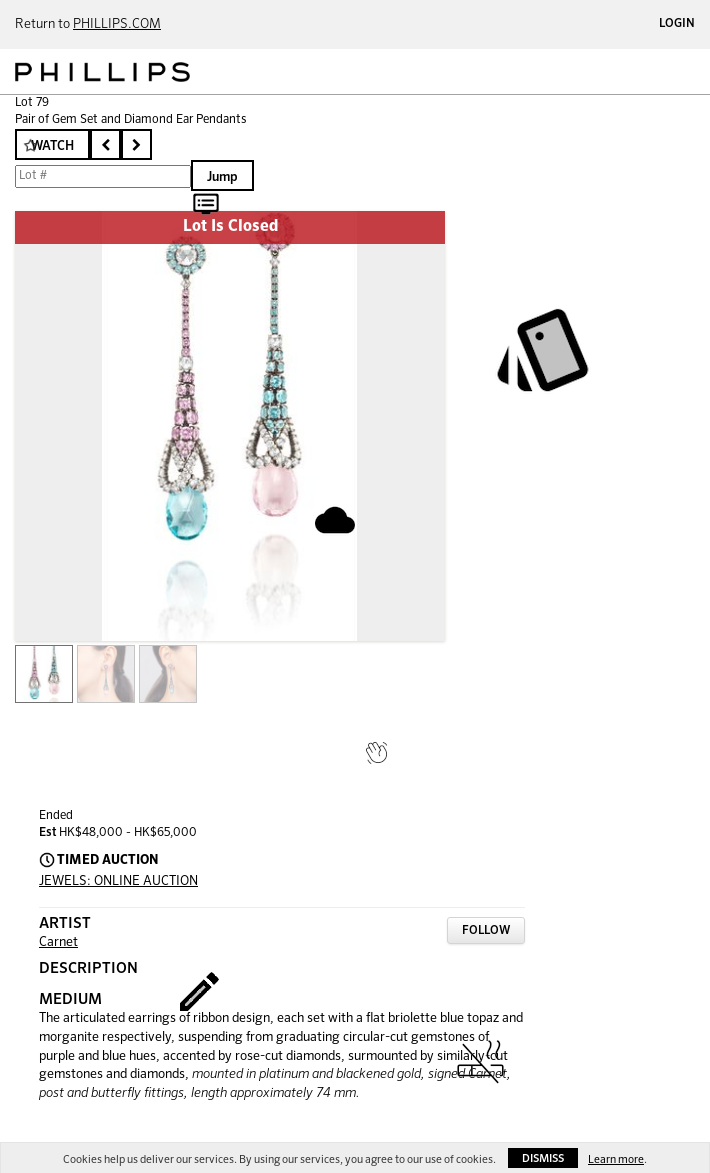 The image size is (710, 1173). I want to click on edit or modify content, so click(199, 991).